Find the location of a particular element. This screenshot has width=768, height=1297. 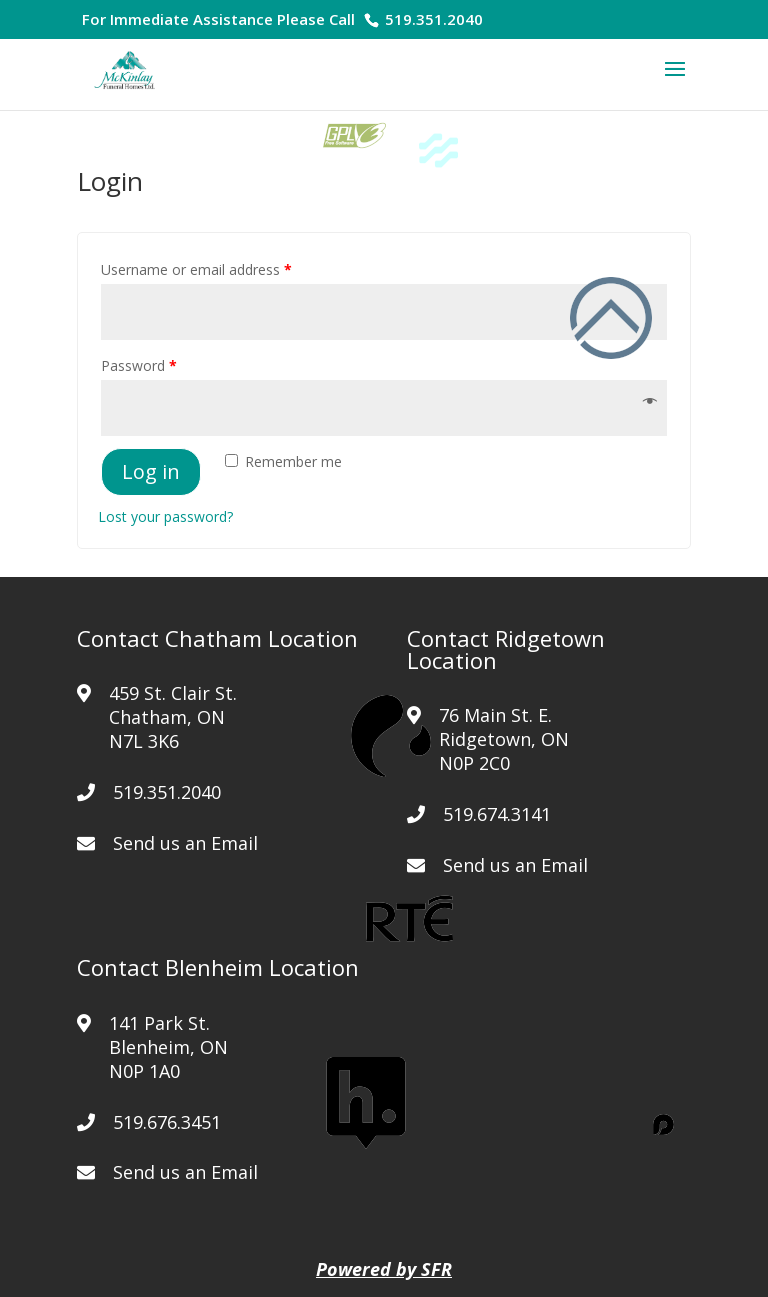

indicates software licensed under GNU General Public License v3 is located at coordinates (354, 135).